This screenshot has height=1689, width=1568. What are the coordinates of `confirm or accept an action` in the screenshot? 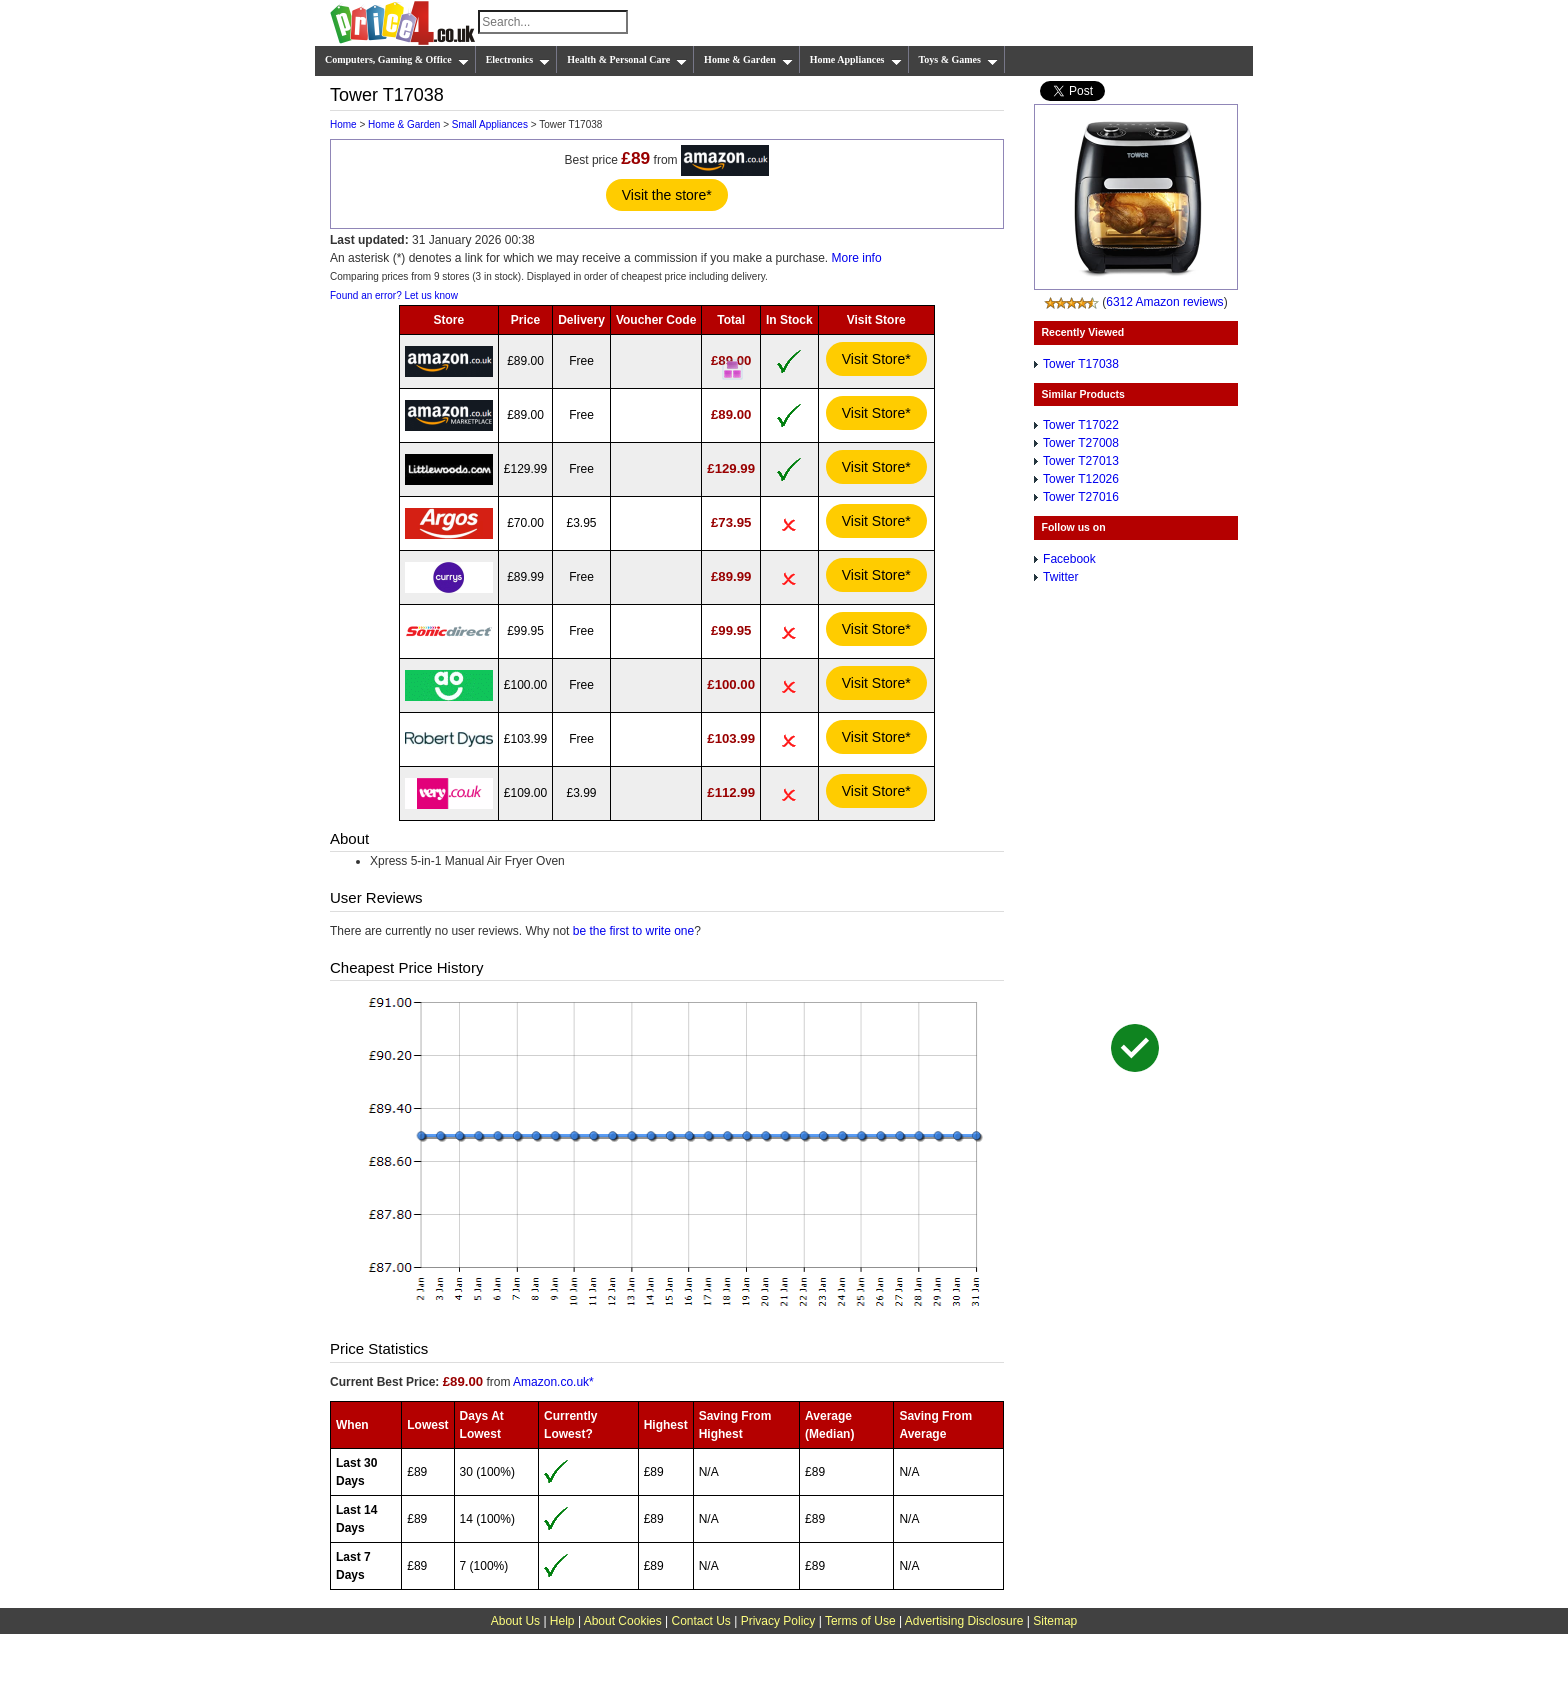 It's located at (1135, 1048).